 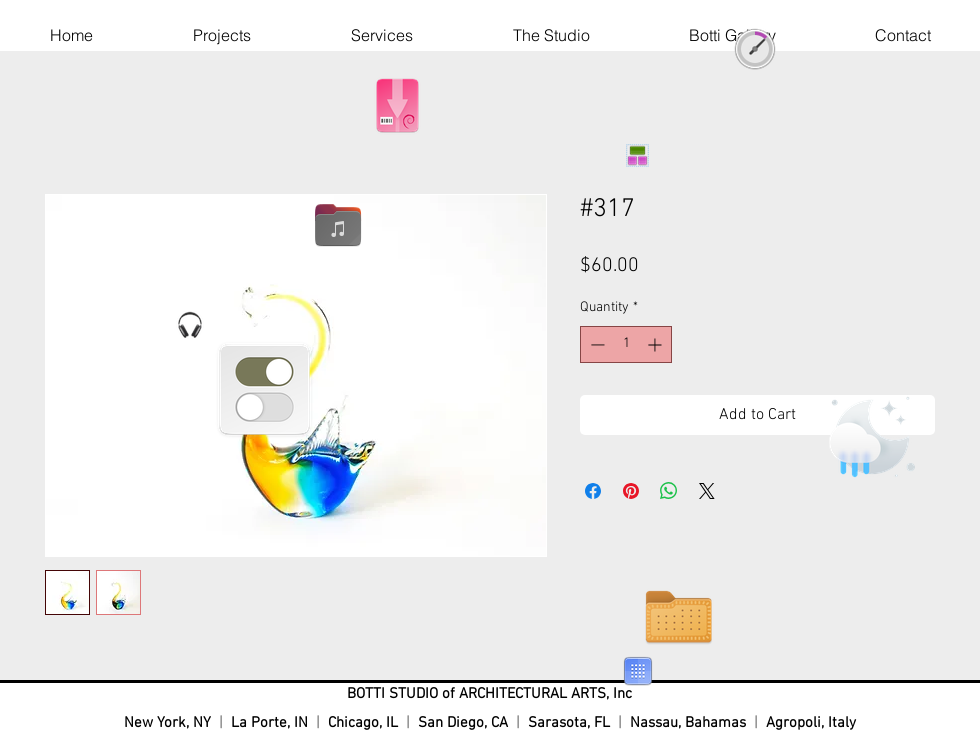 I want to click on select all items in the current view, so click(x=637, y=155).